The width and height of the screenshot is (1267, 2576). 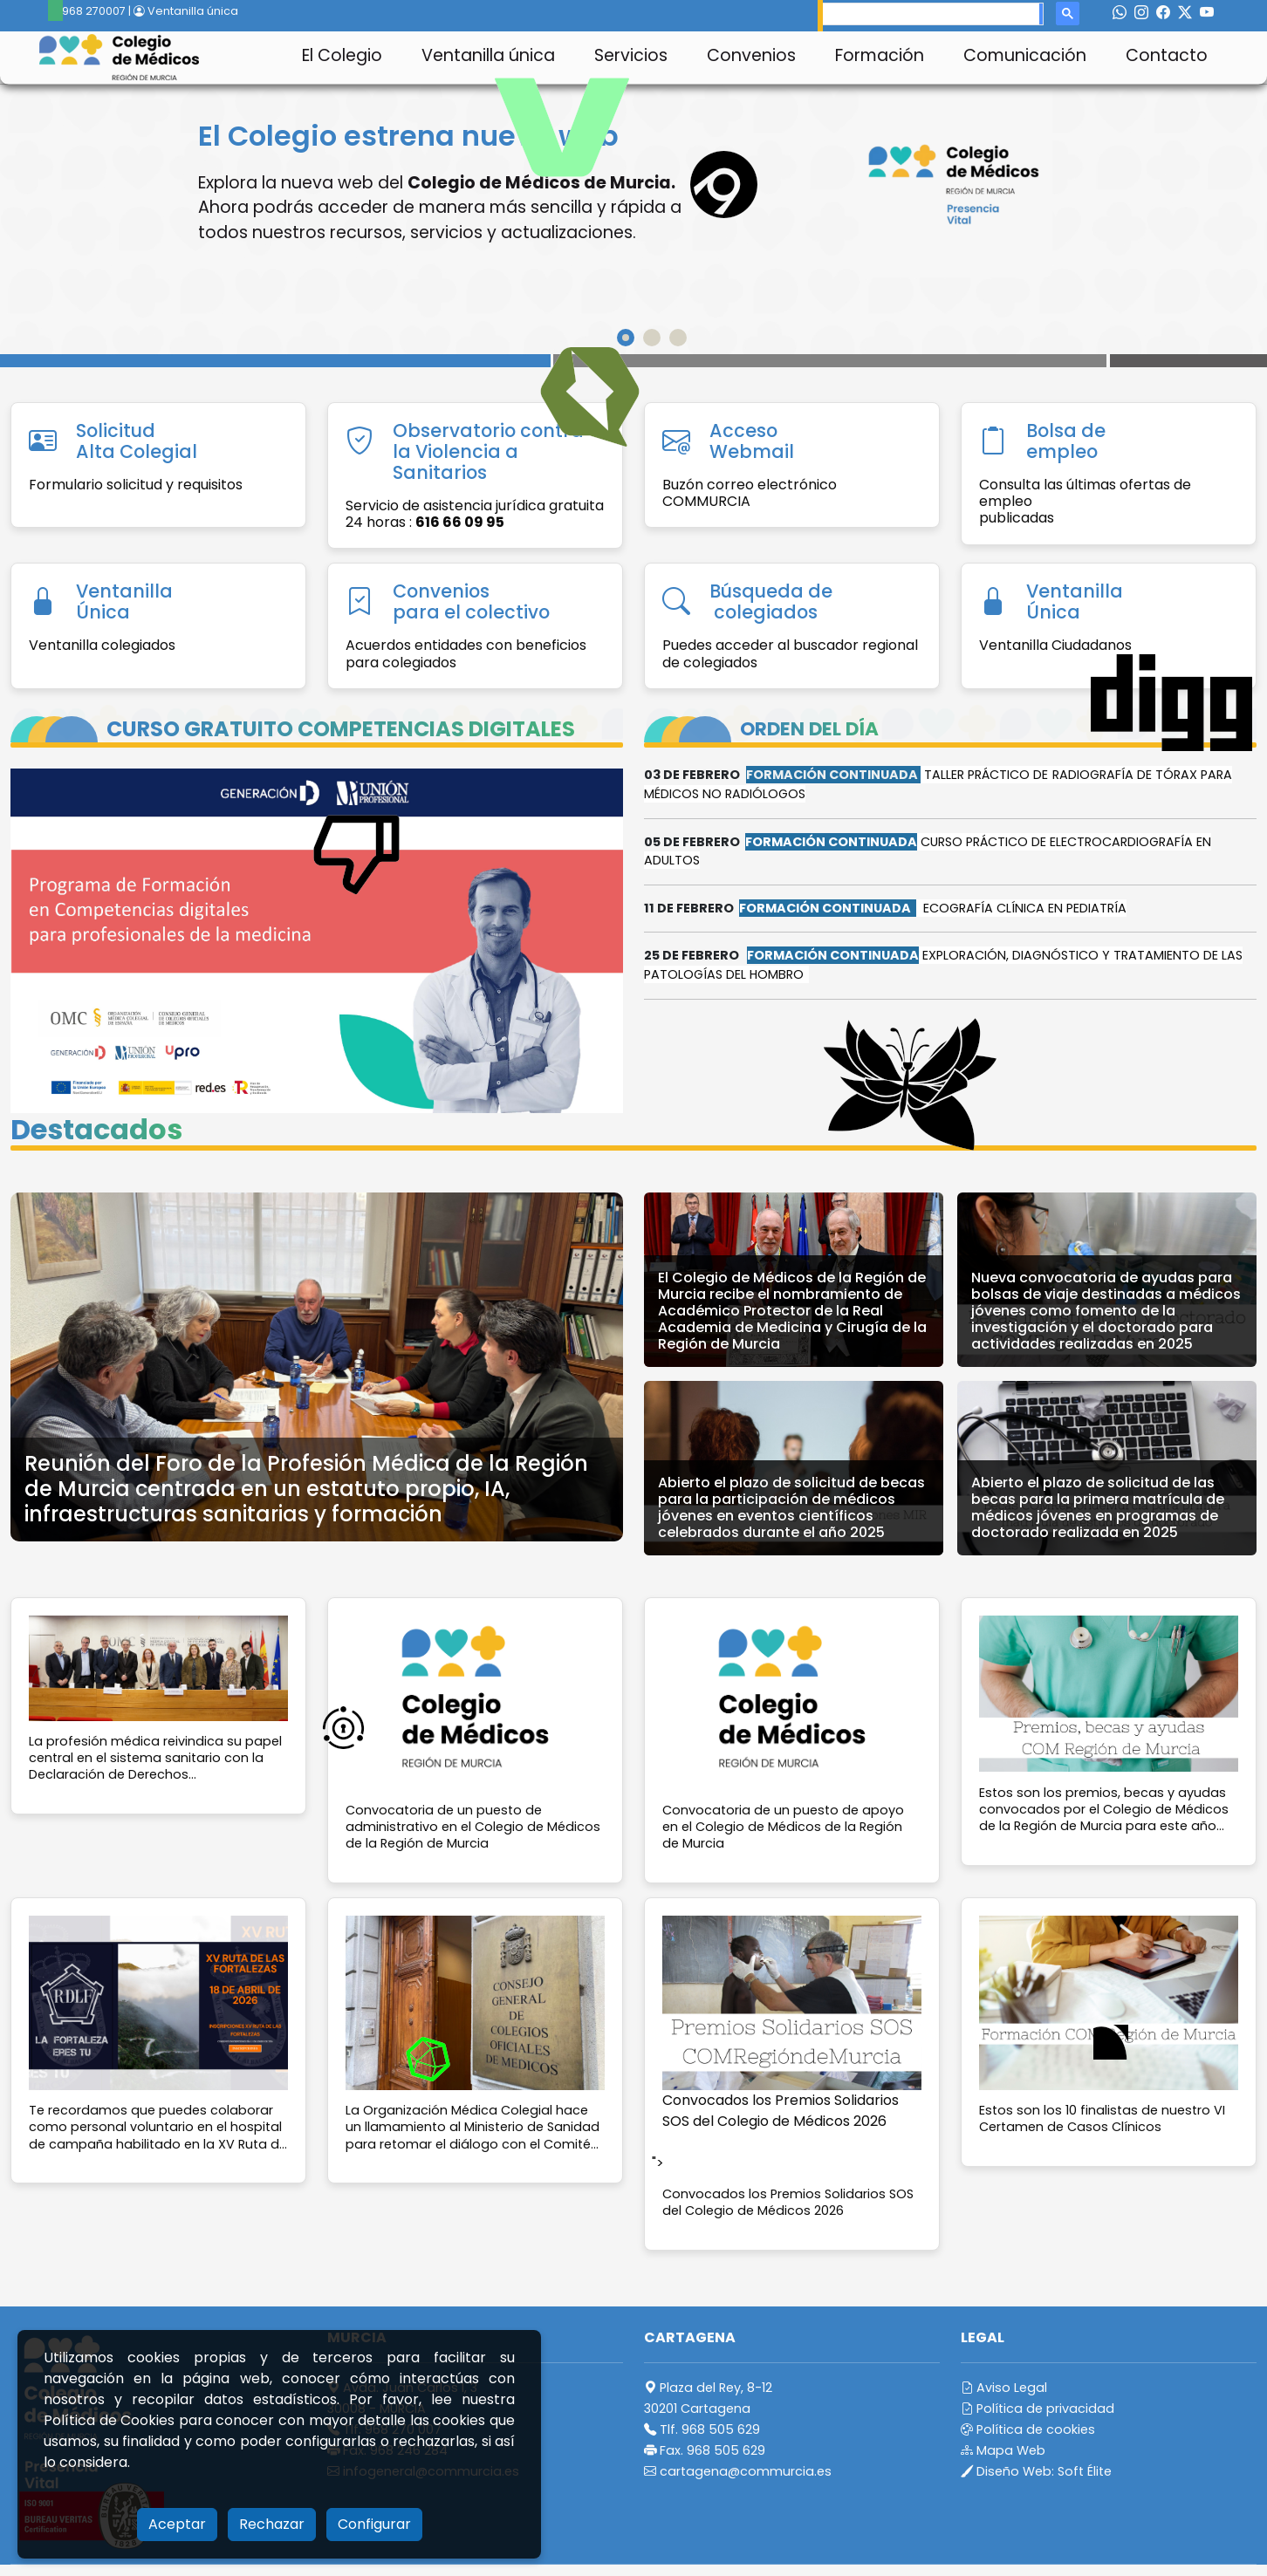 What do you see at coordinates (723, 184) in the screenshot?
I see `visit AppVeyor CI/CD platform` at bounding box center [723, 184].